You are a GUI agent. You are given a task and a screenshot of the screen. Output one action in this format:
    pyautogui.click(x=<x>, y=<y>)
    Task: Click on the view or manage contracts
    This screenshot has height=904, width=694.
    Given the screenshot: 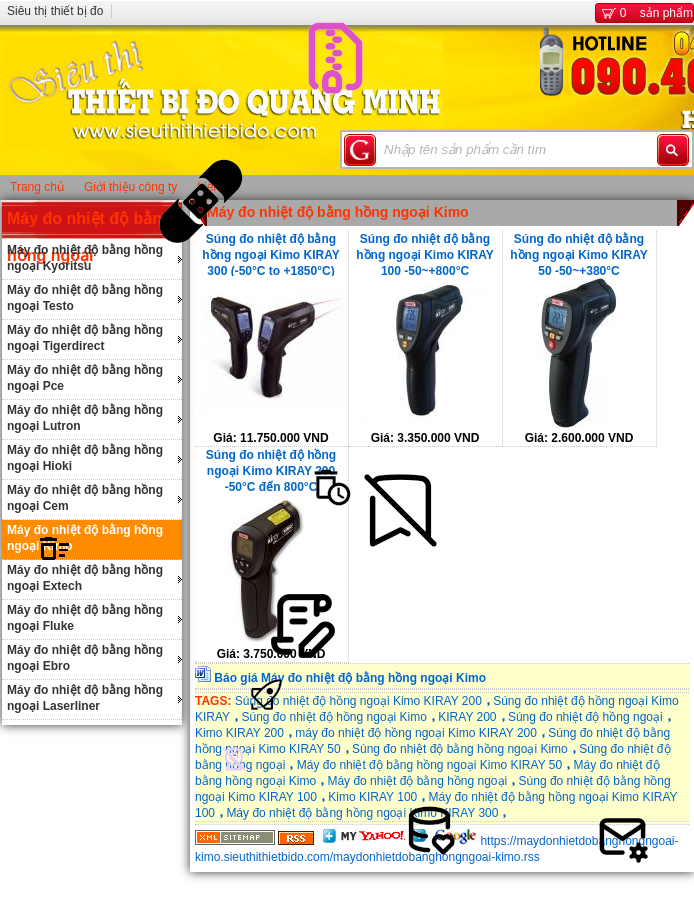 What is the action you would take?
    pyautogui.click(x=301, y=624)
    